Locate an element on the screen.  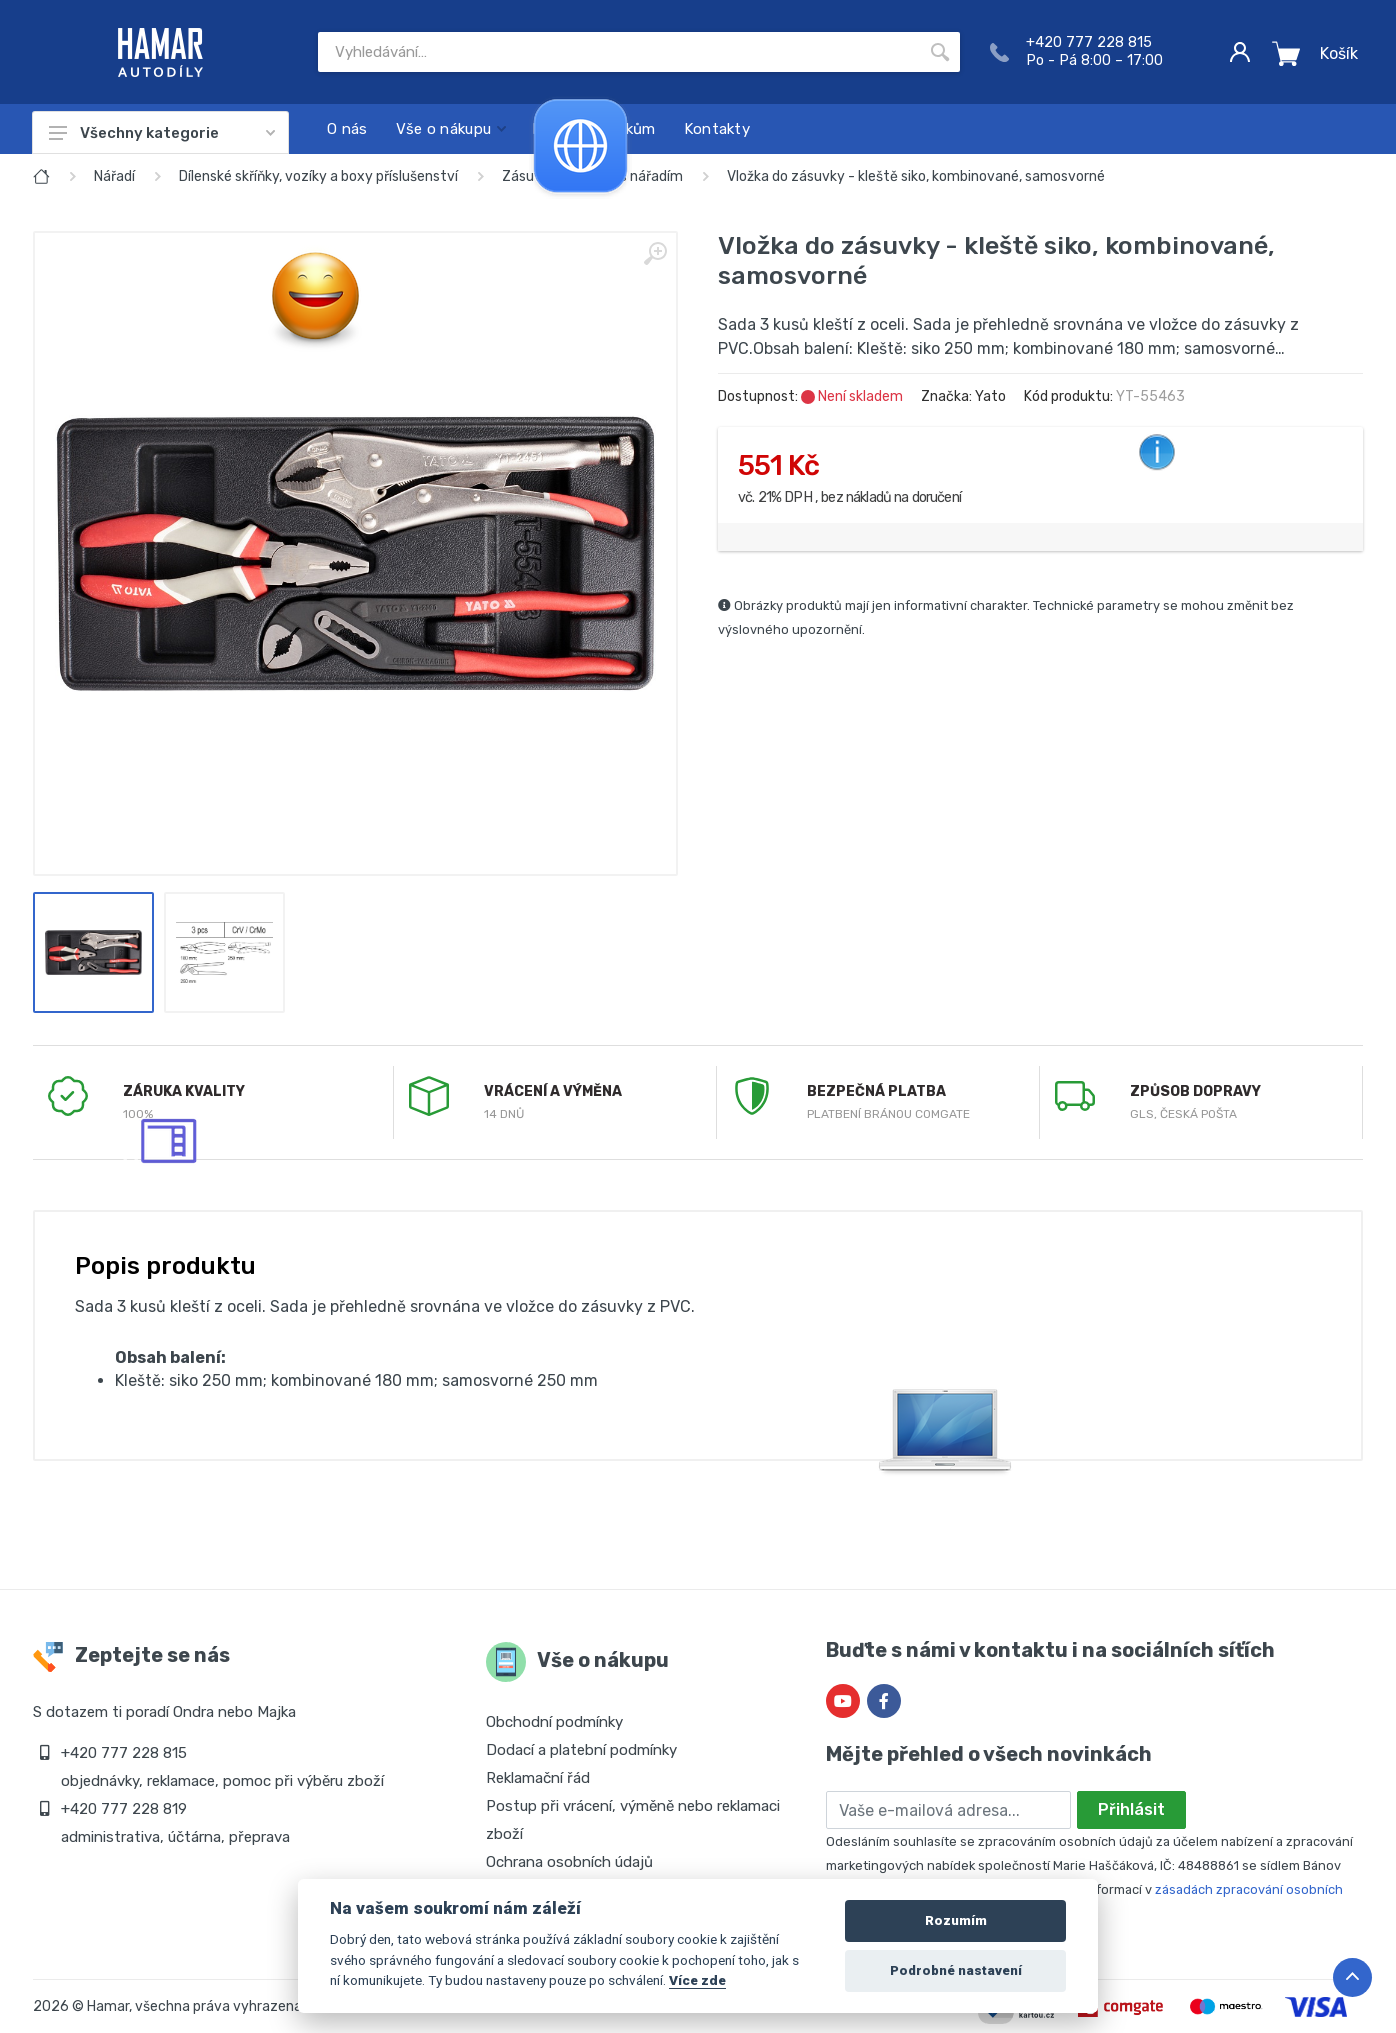
represents an apple ibook g4 laptop device is located at coordinates (945, 1428).